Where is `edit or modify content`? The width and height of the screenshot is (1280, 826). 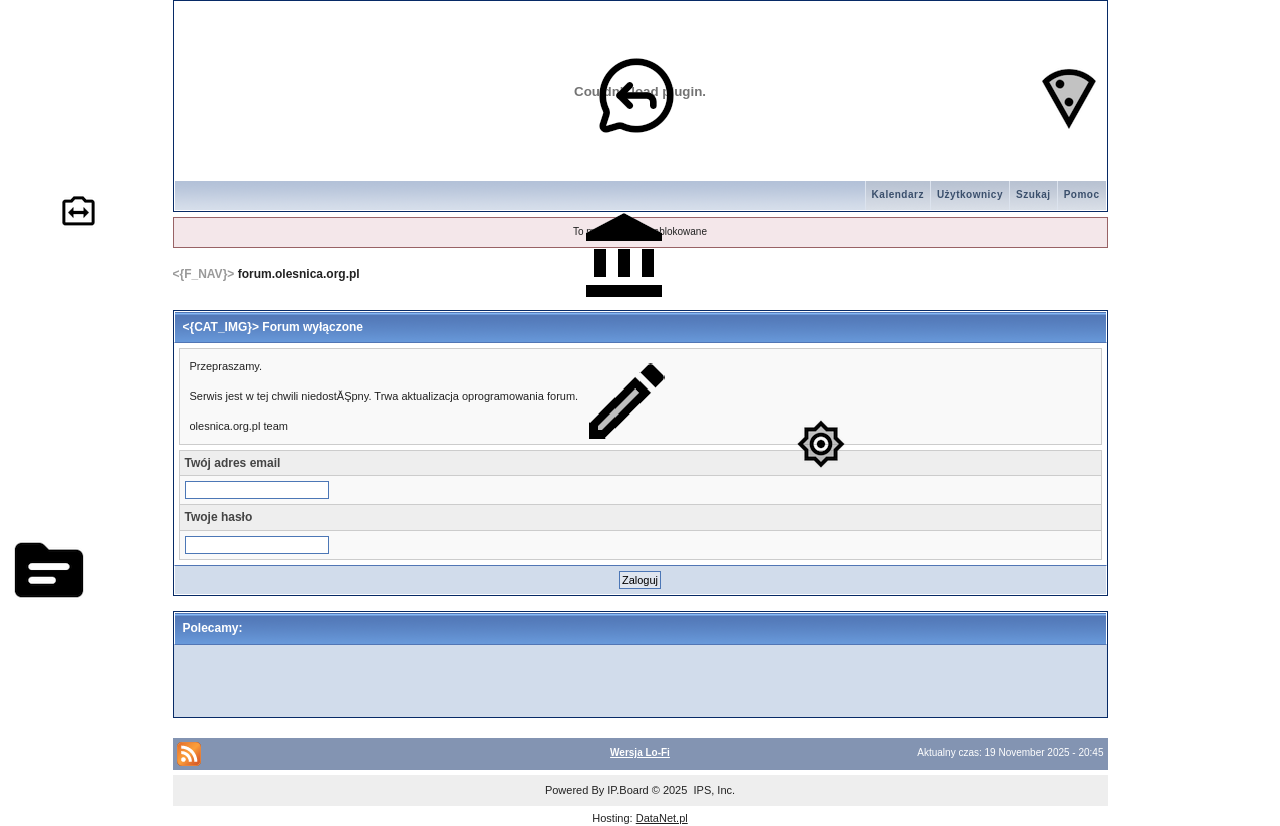
edit or modify content is located at coordinates (627, 401).